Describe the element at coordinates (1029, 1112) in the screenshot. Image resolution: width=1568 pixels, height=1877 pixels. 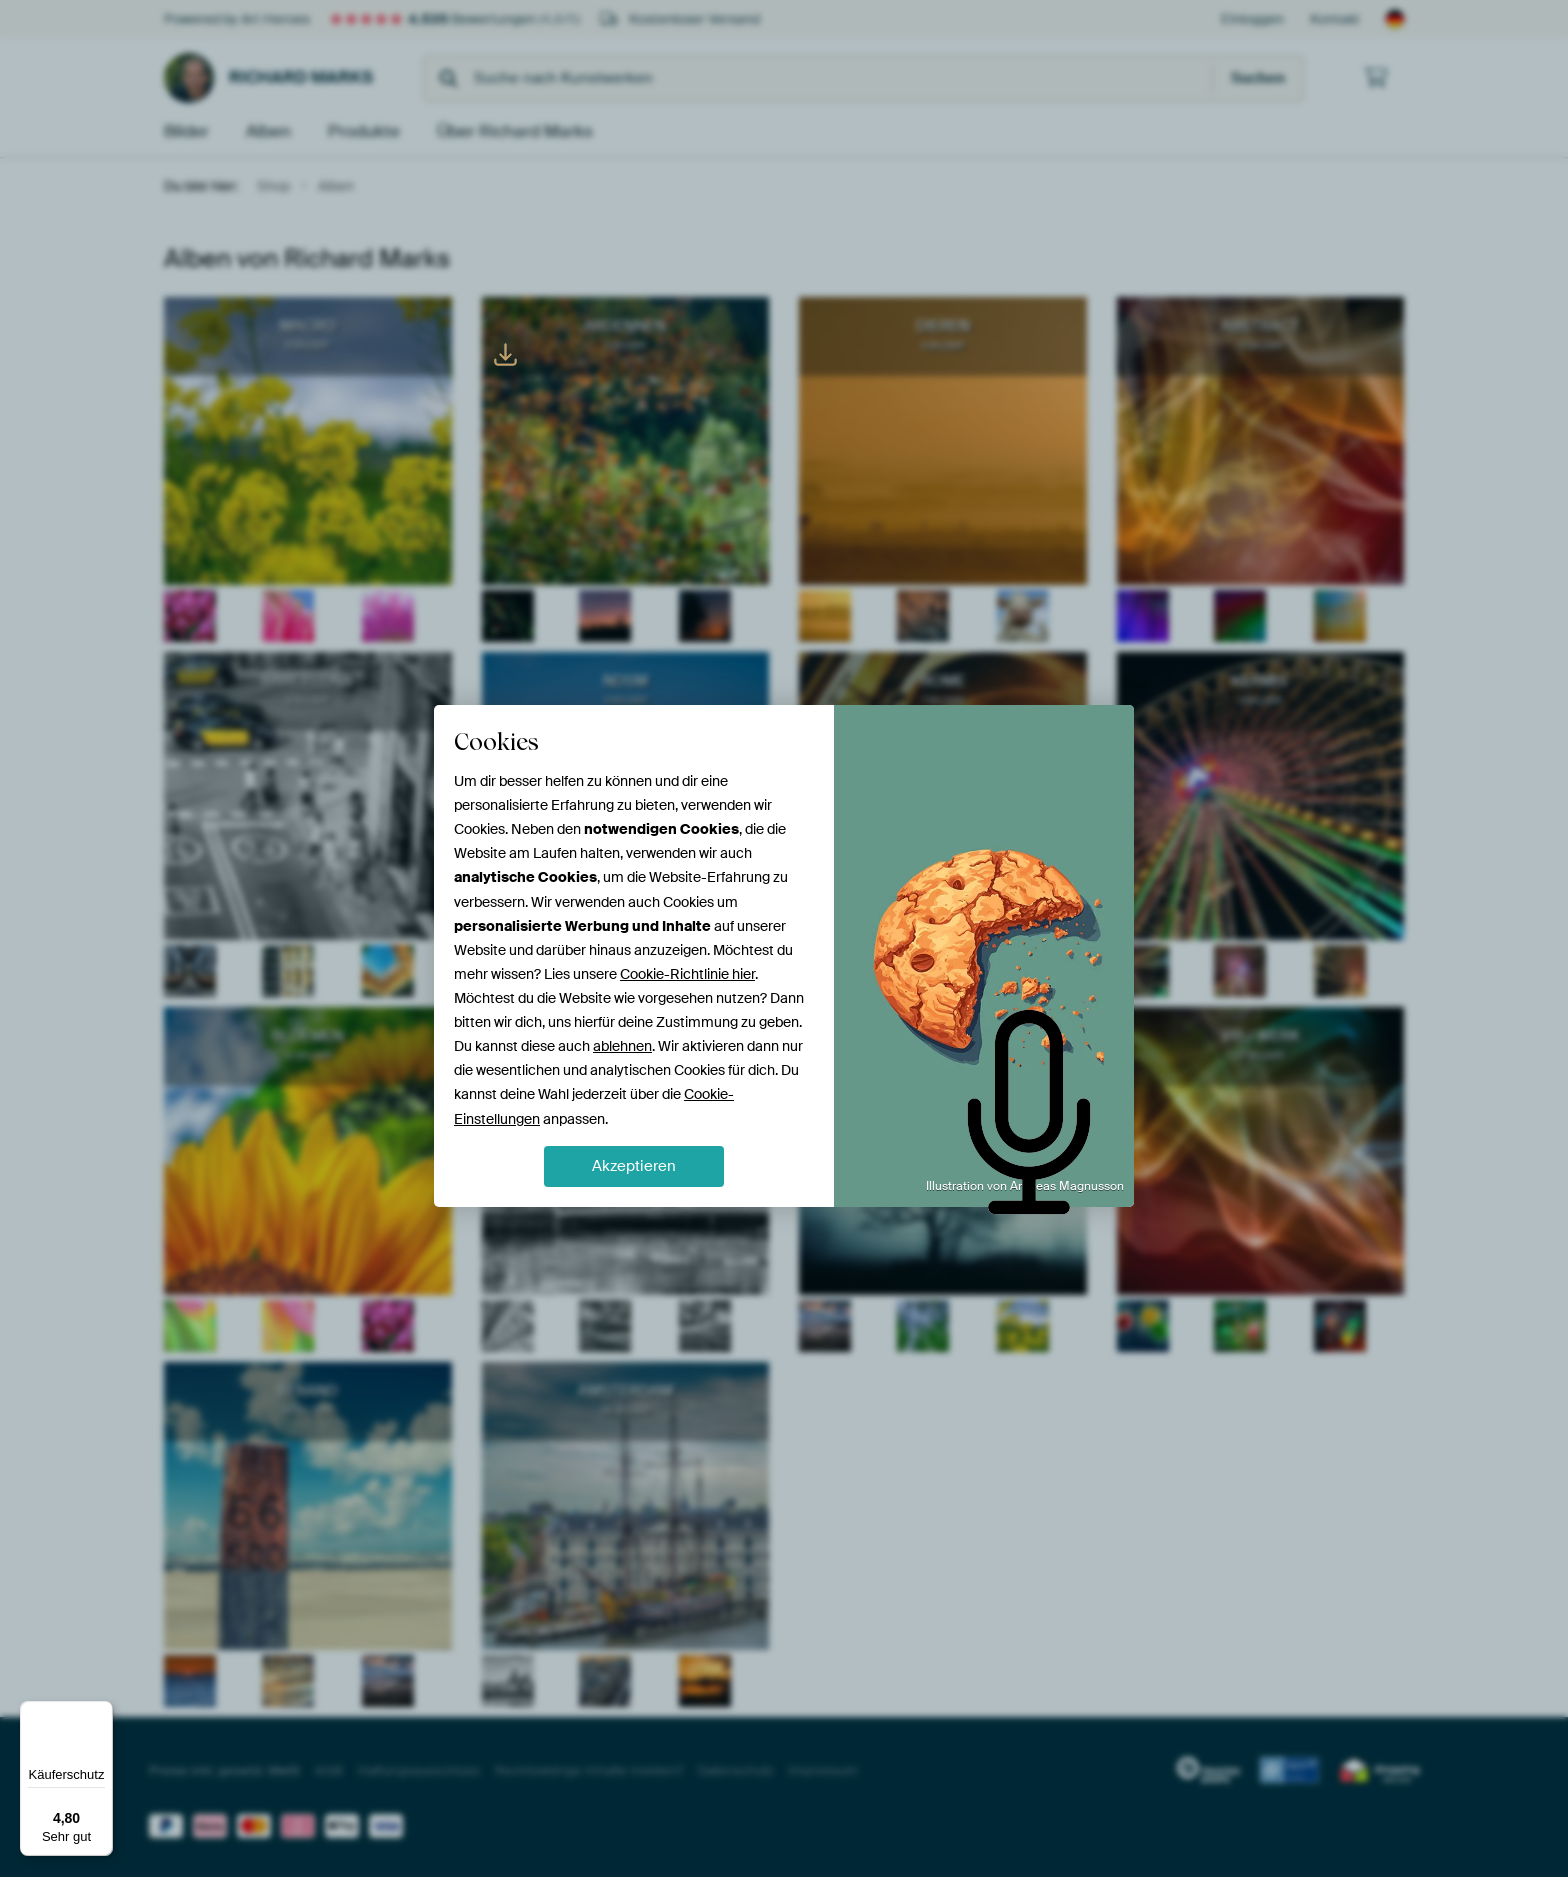
I see `tap to record audio or voice message` at that location.